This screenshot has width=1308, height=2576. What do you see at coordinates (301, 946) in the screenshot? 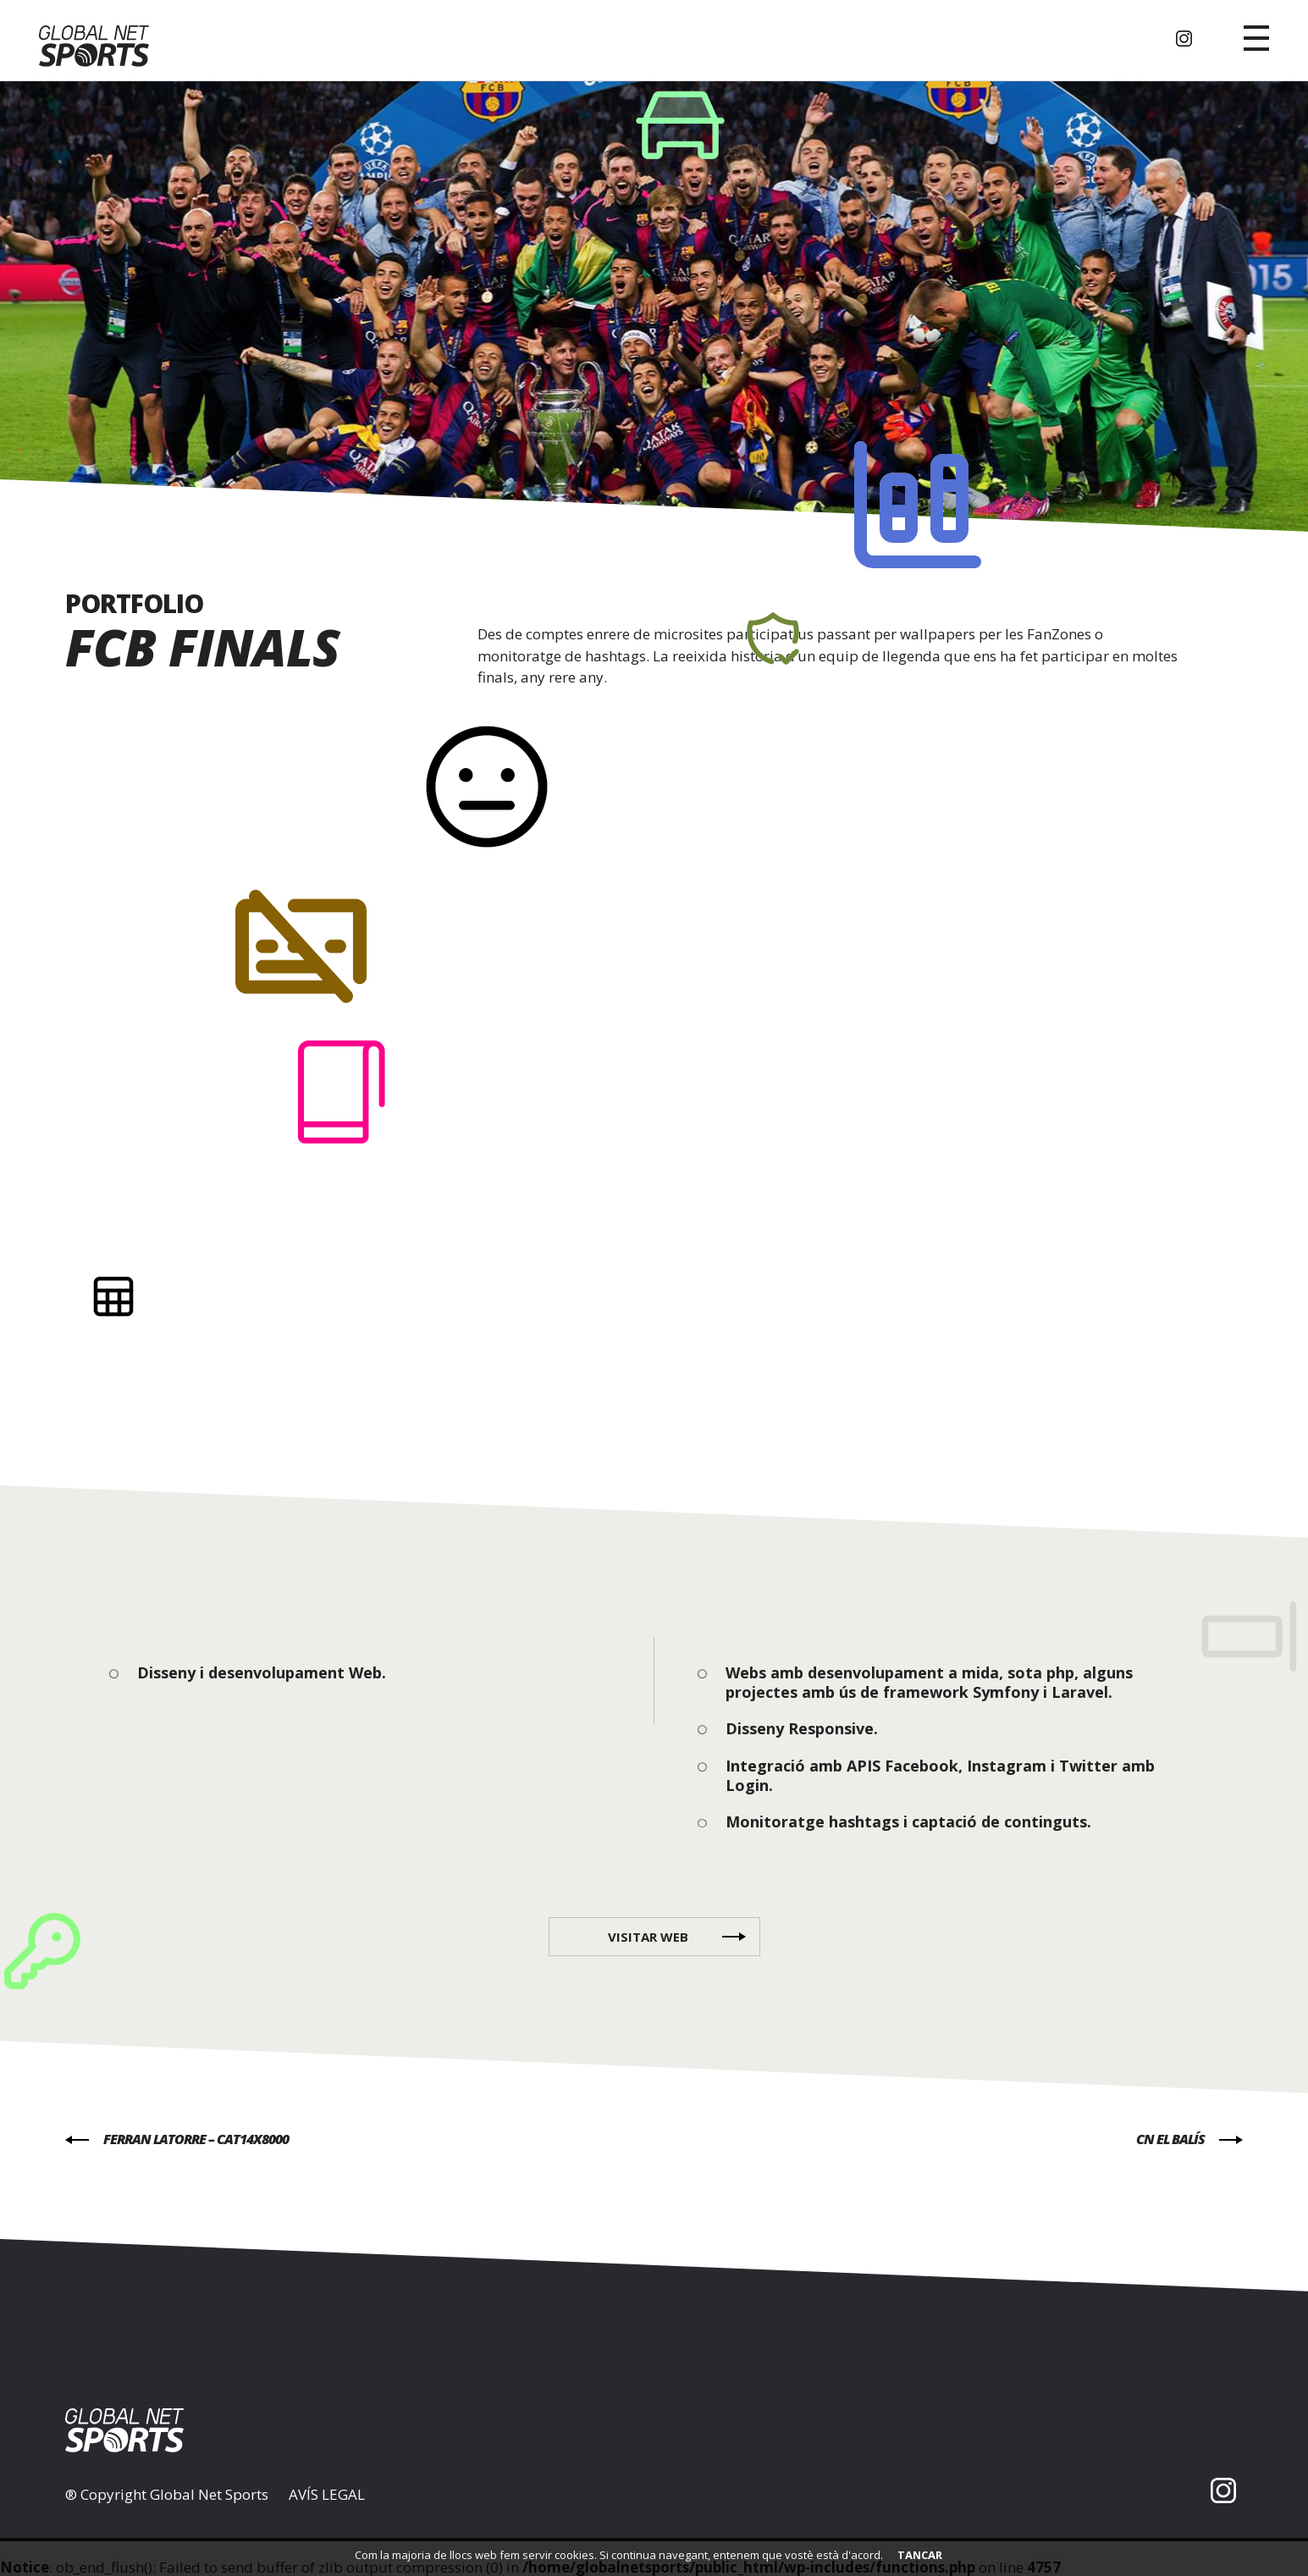
I see `disable subtitles or closed captions` at bounding box center [301, 946].